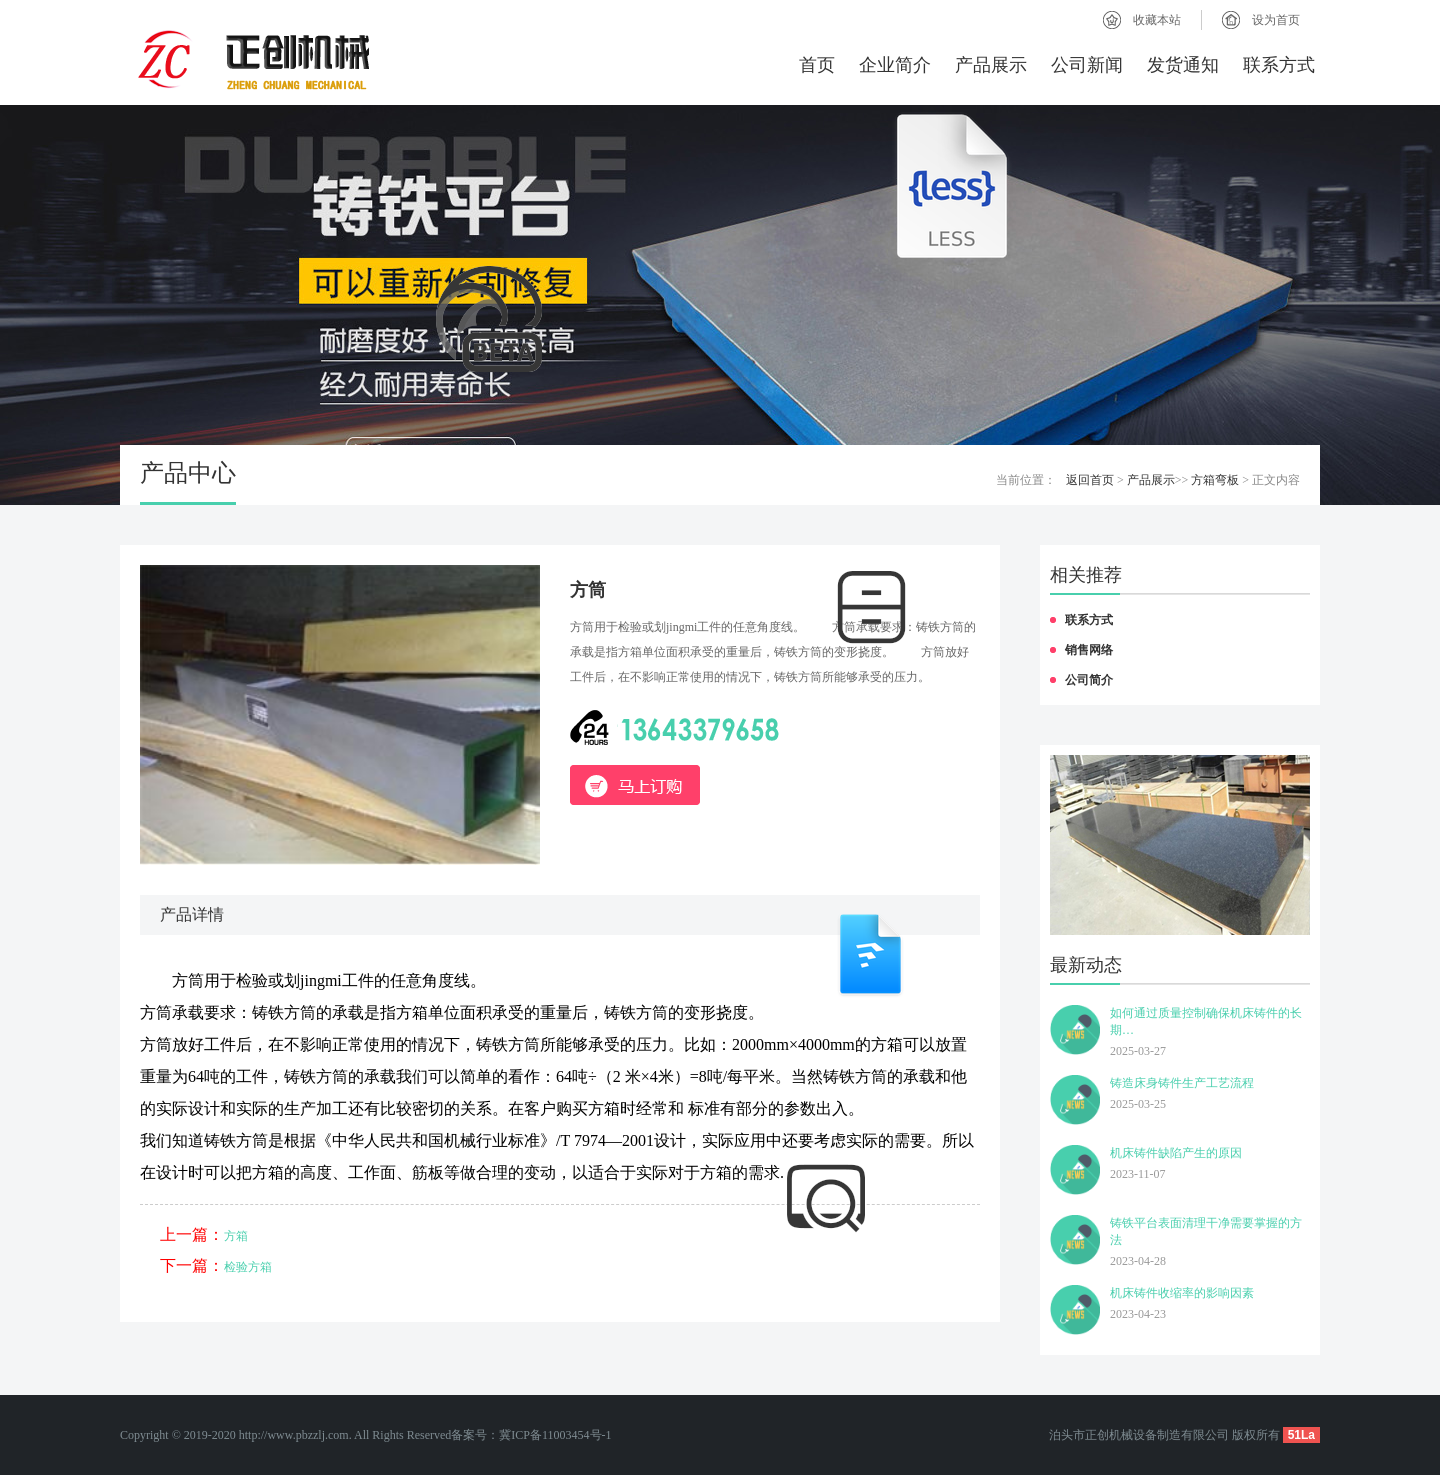  What do you see at coordinates (870, 955) in the screenshot?
I see `a SketchUp file (.skp) in your file system` at bounding box center [870, 955].